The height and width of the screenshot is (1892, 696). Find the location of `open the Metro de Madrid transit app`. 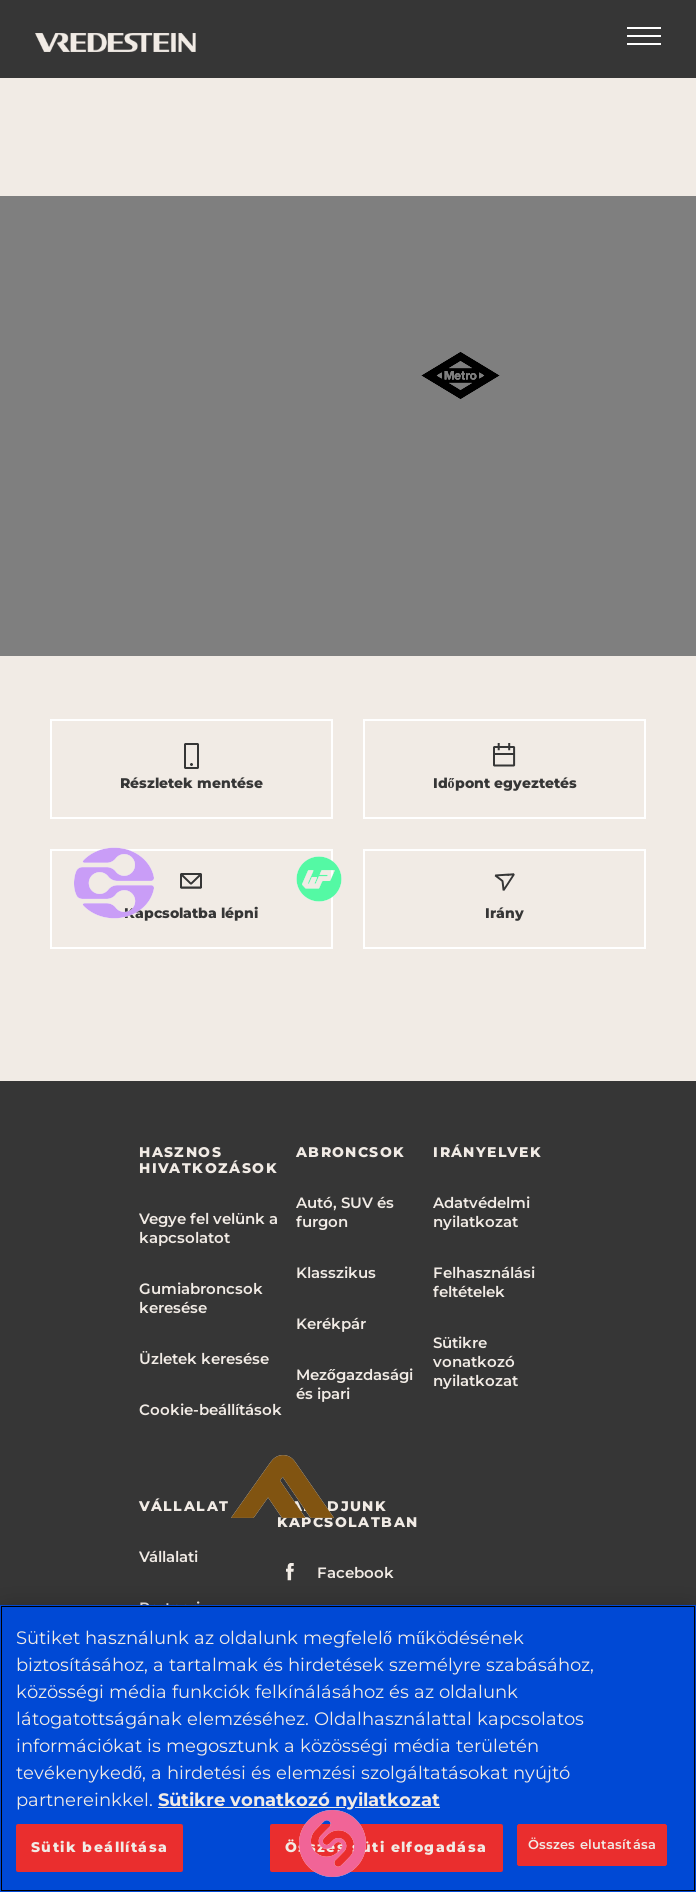

open the Metro de Madrid transit app is located at coordinates (460, 375).